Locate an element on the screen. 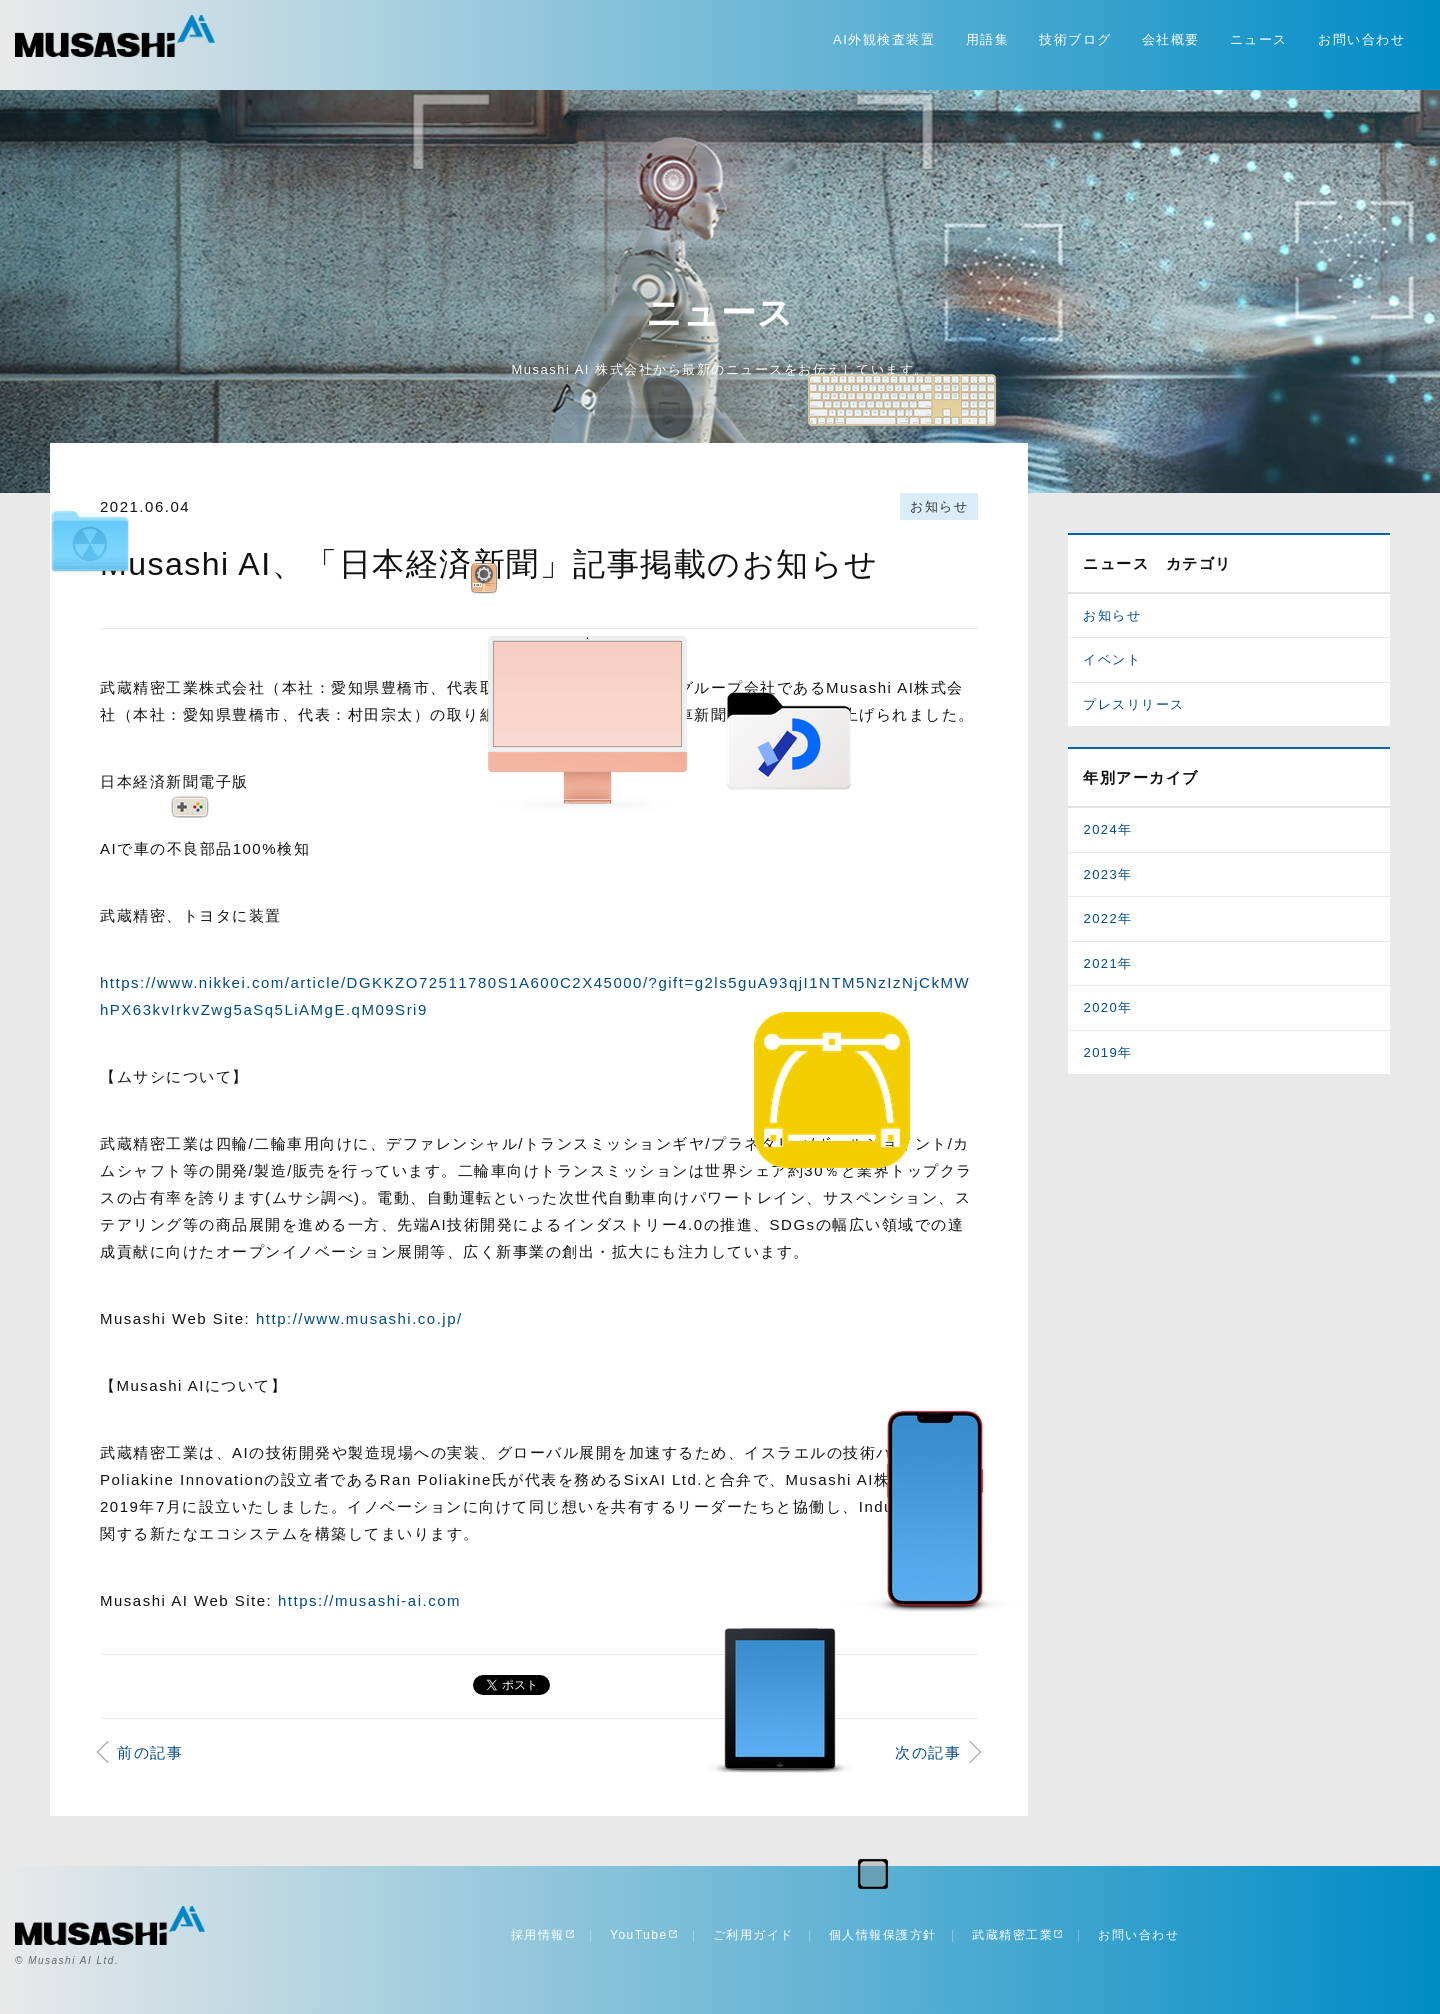 The height and width of the screenshot is (2014, 1440). iPhone 13 device in red color is located at coordinates (935, 1512).